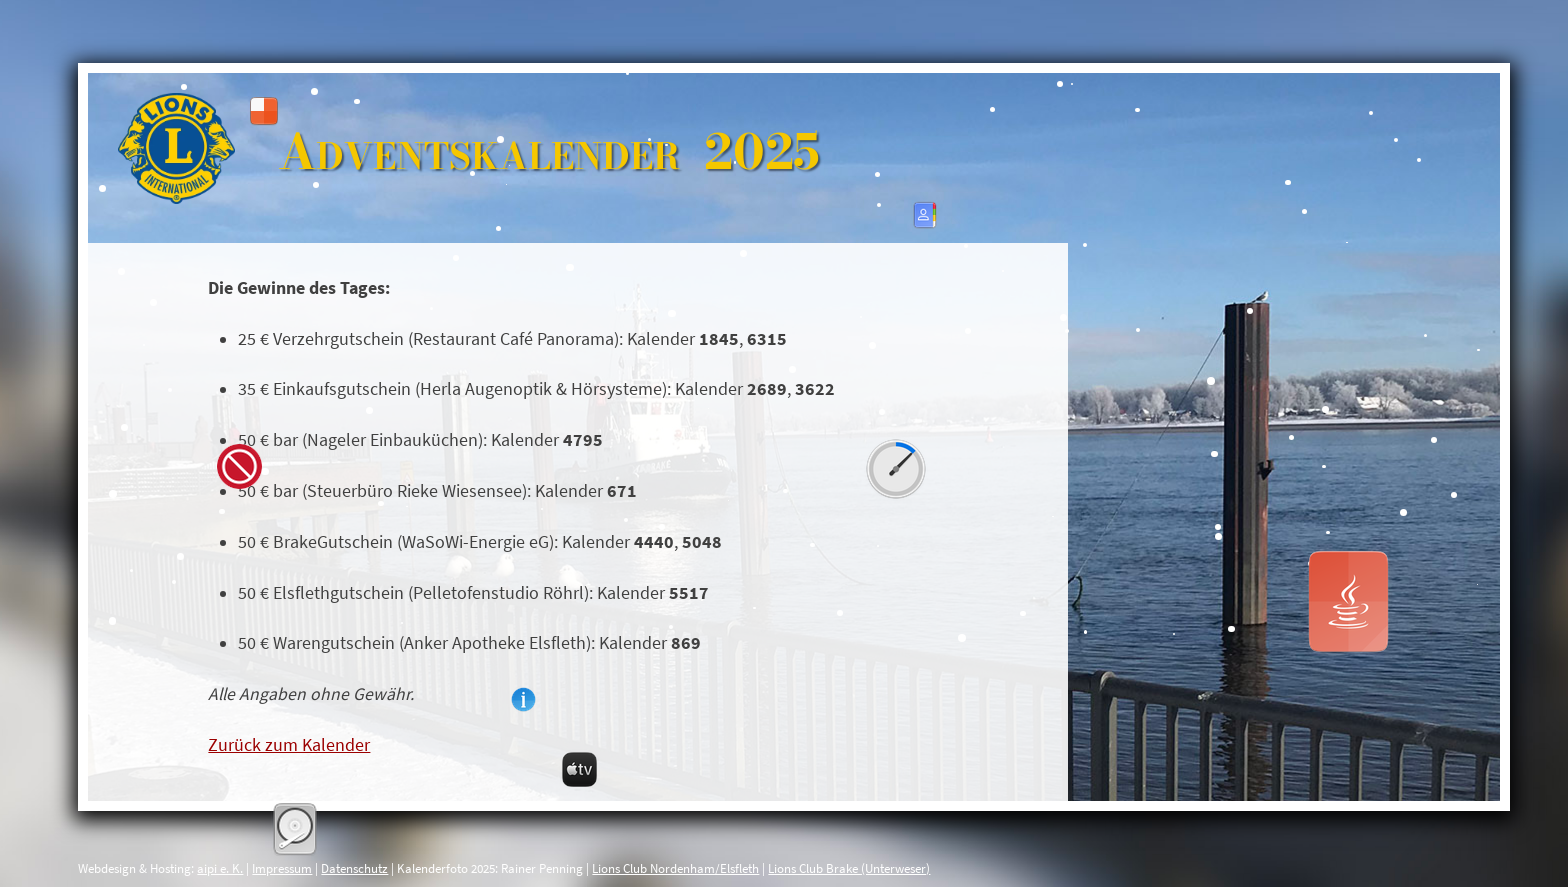 Image resolution: width=1568 pixels, height=887 pixels. Describe the element at coordinates (239, 466) in the screenshot. I see `delete an email message` at that location.